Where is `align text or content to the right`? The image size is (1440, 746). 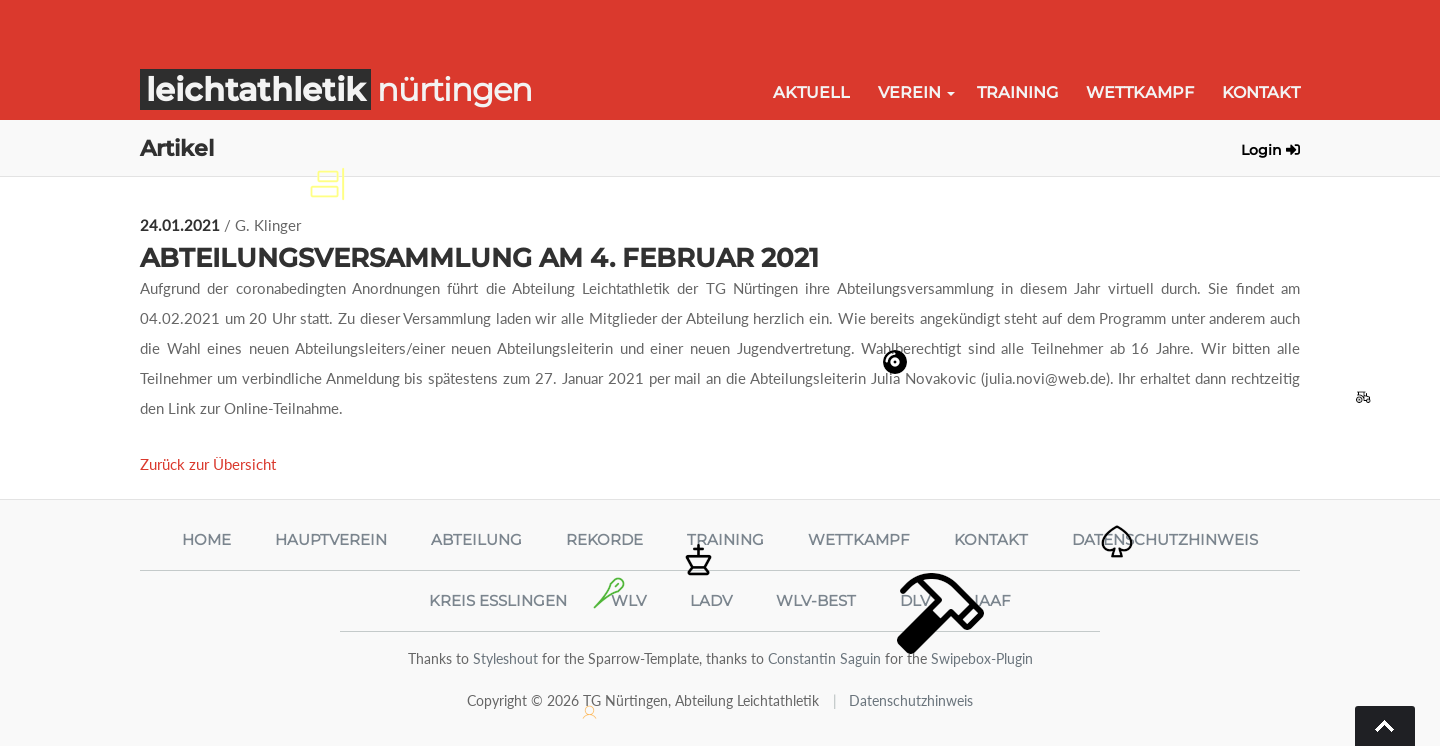 align text or content to the right is located at coordinates (328, 184).